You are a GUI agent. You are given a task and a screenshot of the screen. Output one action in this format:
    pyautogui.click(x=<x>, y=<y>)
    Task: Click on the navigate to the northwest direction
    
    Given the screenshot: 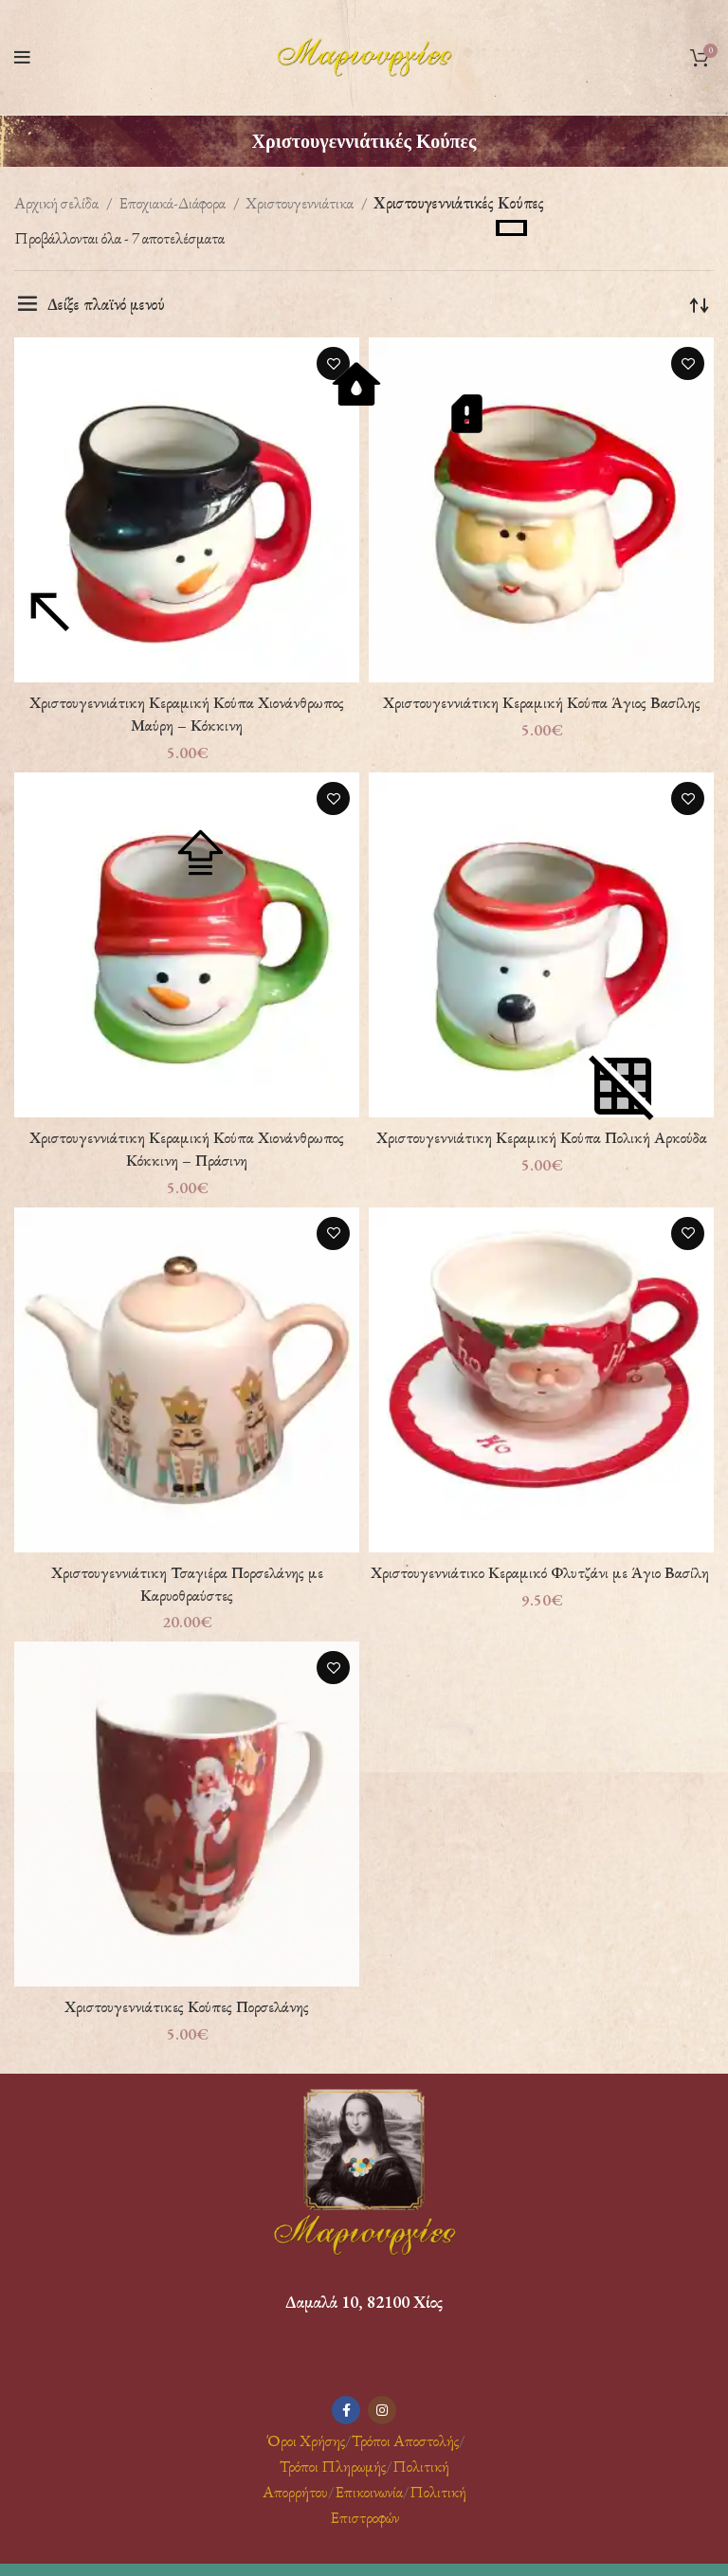 What is the action you would take?
    pyautogui.click(x=48, y=610)
    